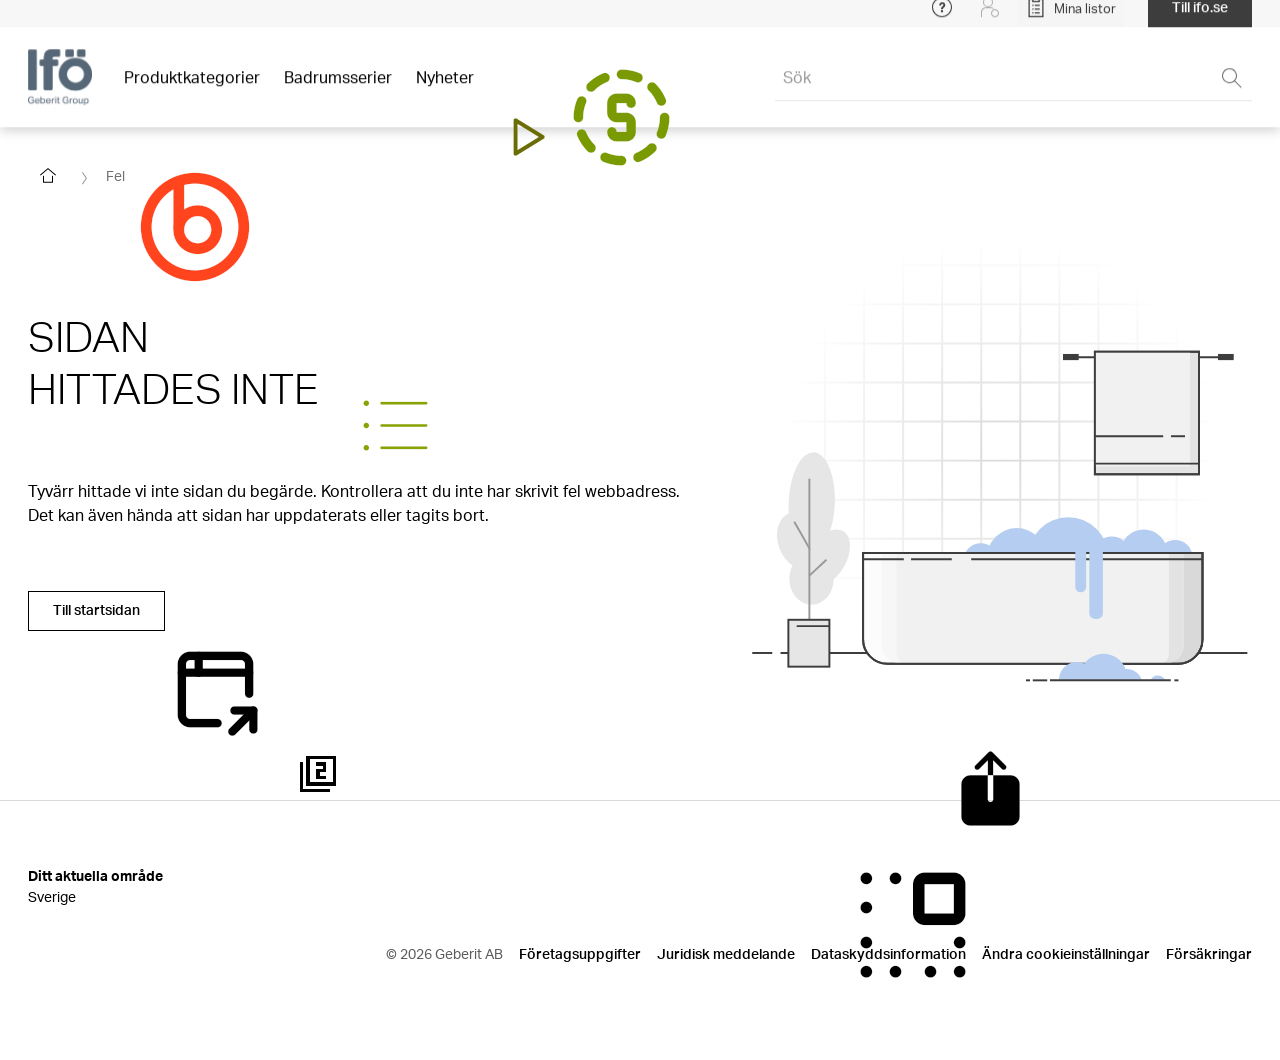  I want to click on select or apply filter number 2, so click(318, 774).